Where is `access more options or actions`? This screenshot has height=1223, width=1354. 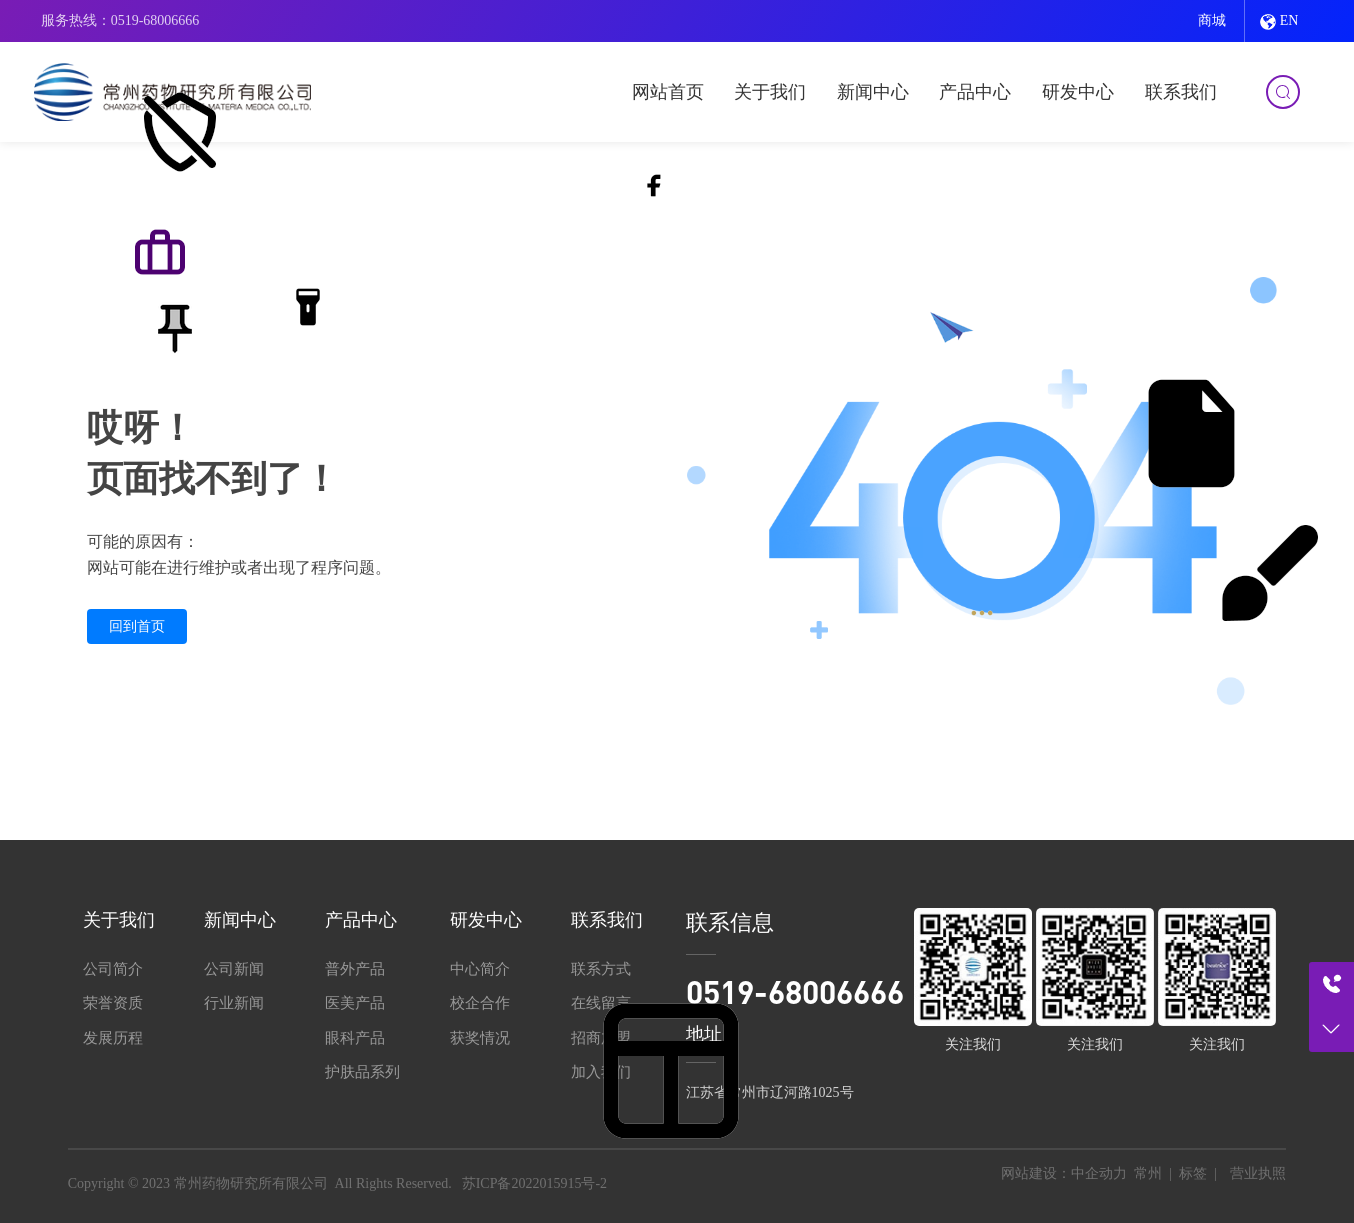 access more options or actions is located at coordinates (982, 613).